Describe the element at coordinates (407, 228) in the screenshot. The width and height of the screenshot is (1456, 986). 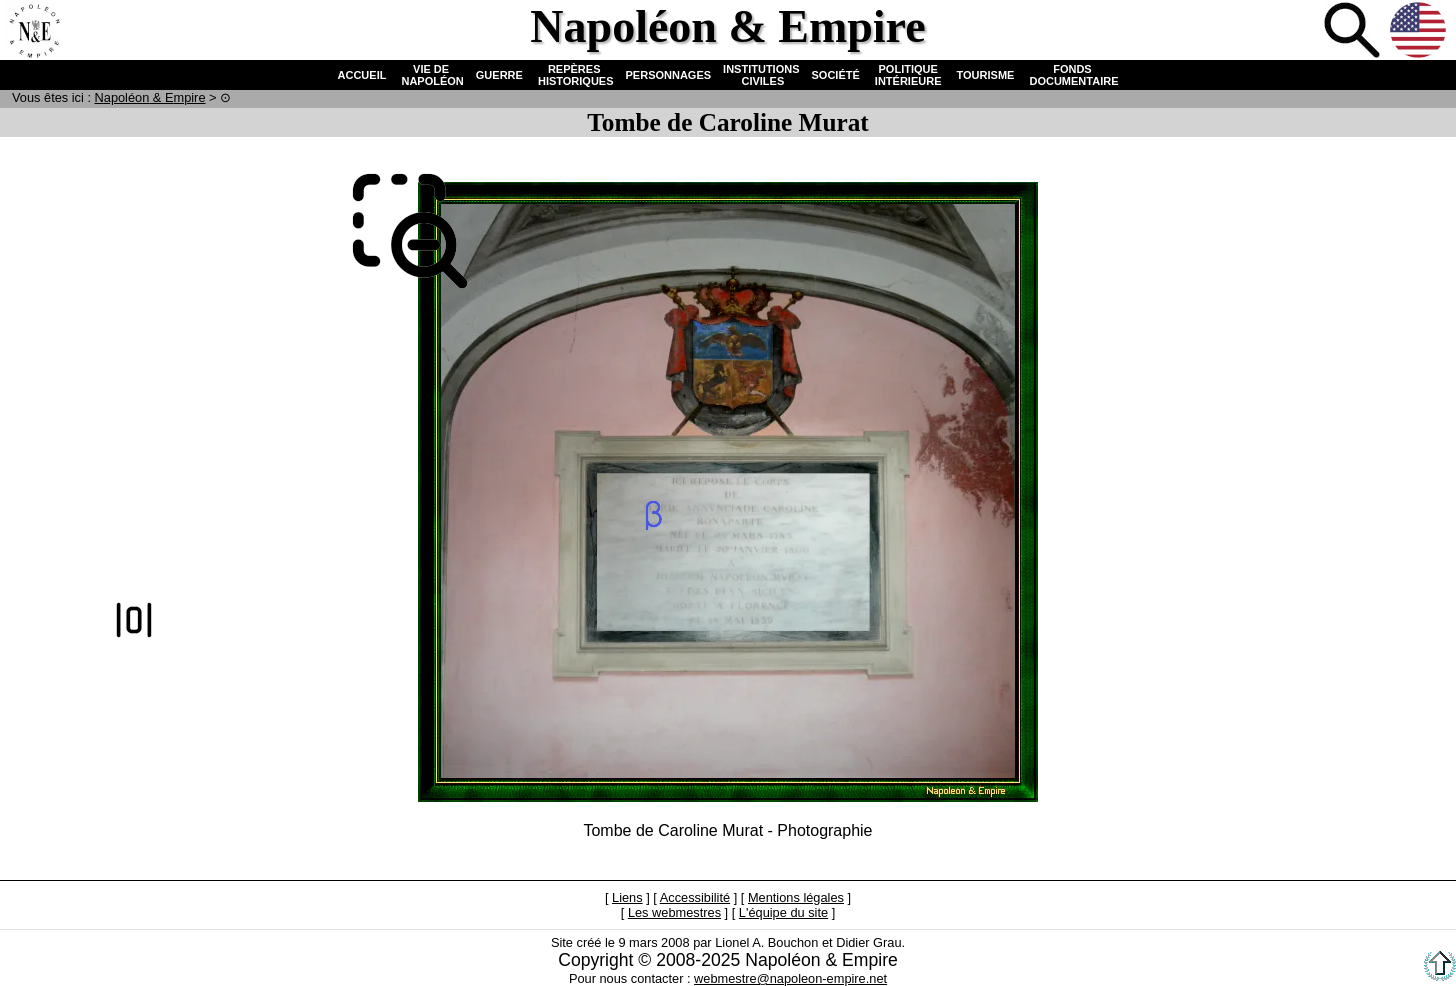
I see `zoom out of selected area` at that location.